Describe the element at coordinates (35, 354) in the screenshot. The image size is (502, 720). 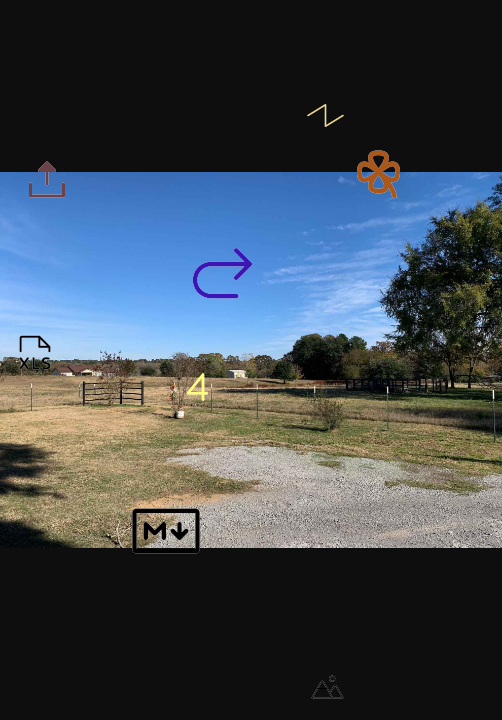
I see `open an excel spreadsheet file` at that location.